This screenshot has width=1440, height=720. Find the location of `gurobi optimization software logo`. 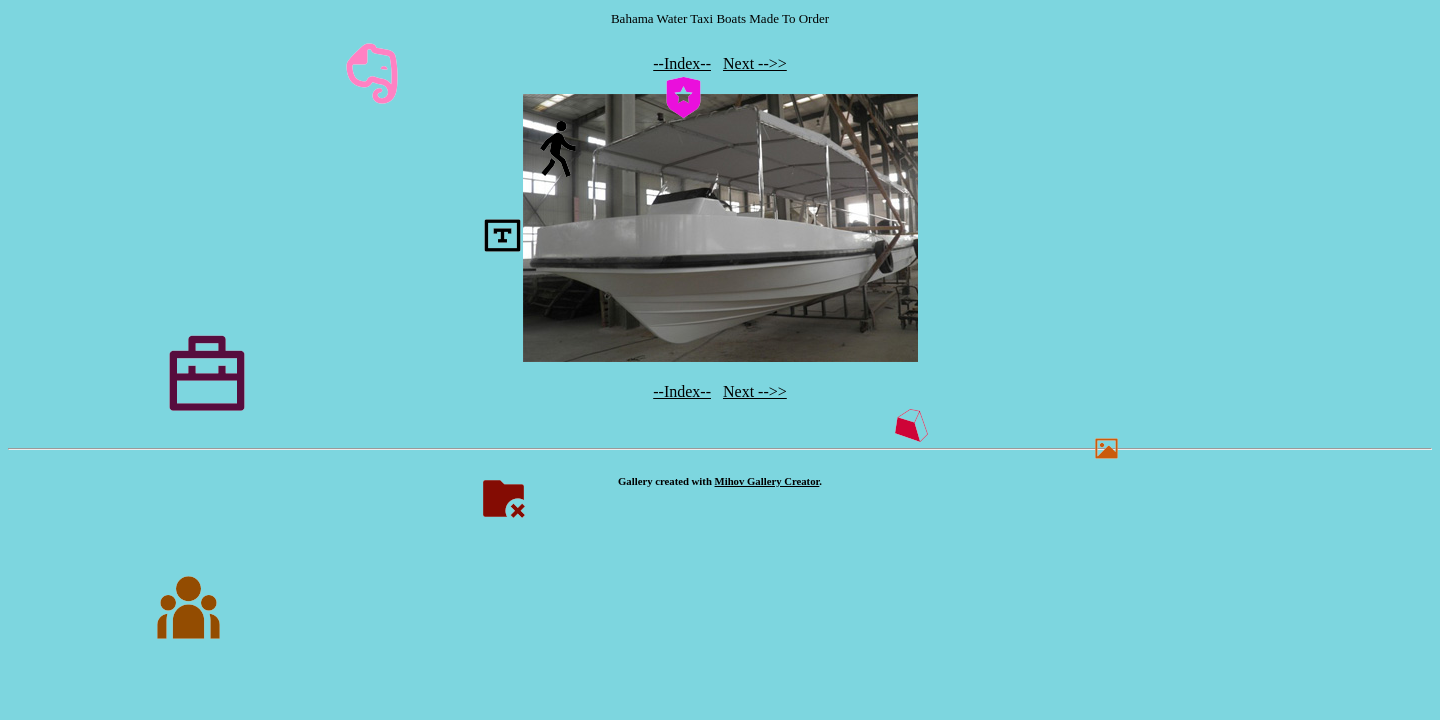

gurobi optimization software logo is located at coordinates (911, 425).